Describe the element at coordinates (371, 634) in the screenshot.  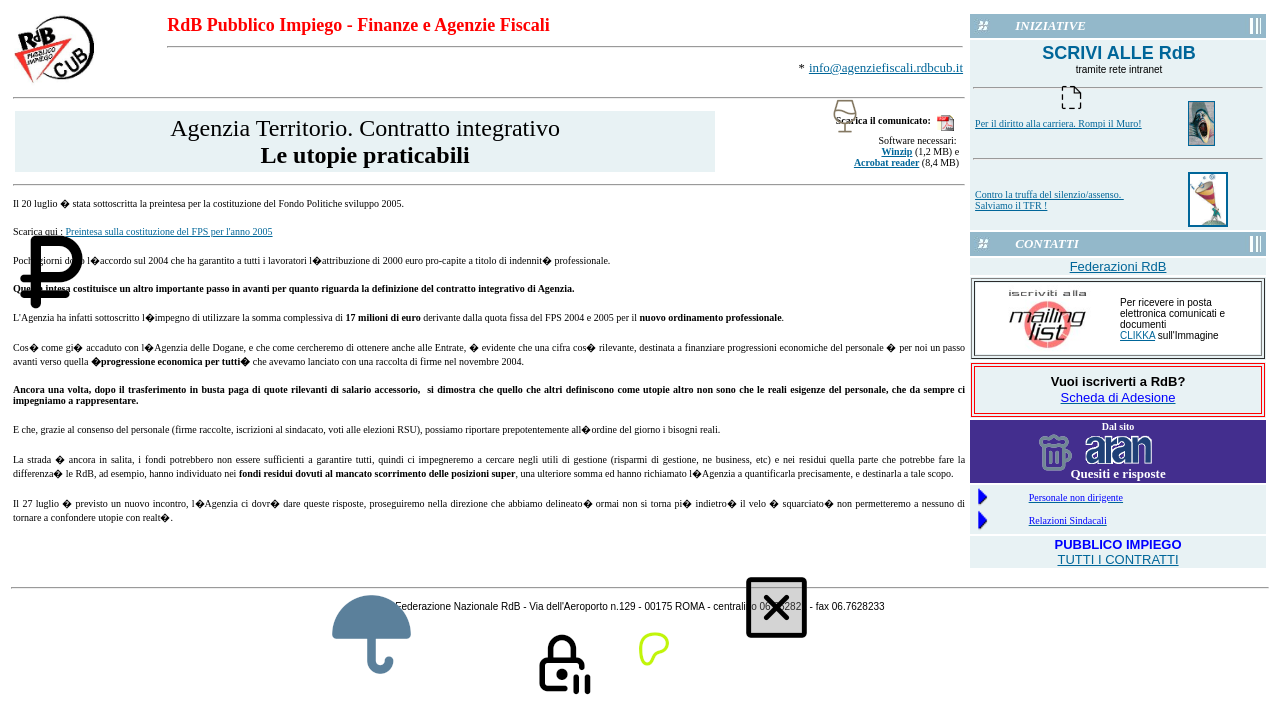
I see `view weather protection or rain forecast` at that location.